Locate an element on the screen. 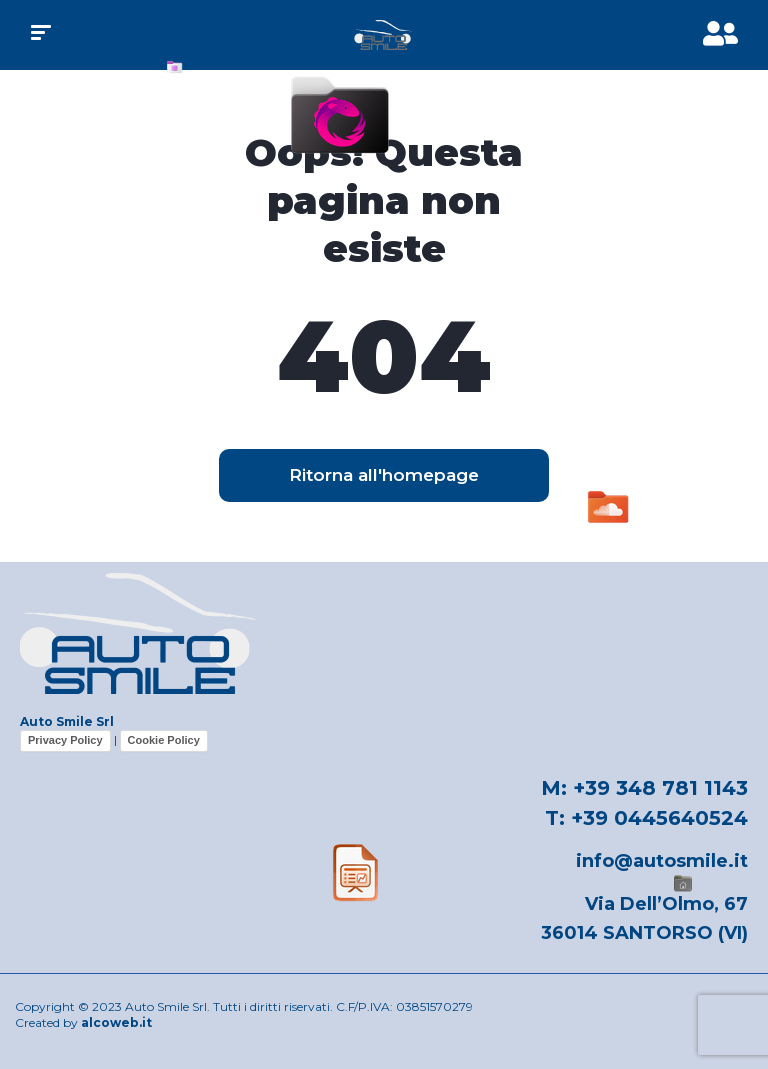  open reactivex project folder is located at coordinates (339, 117).